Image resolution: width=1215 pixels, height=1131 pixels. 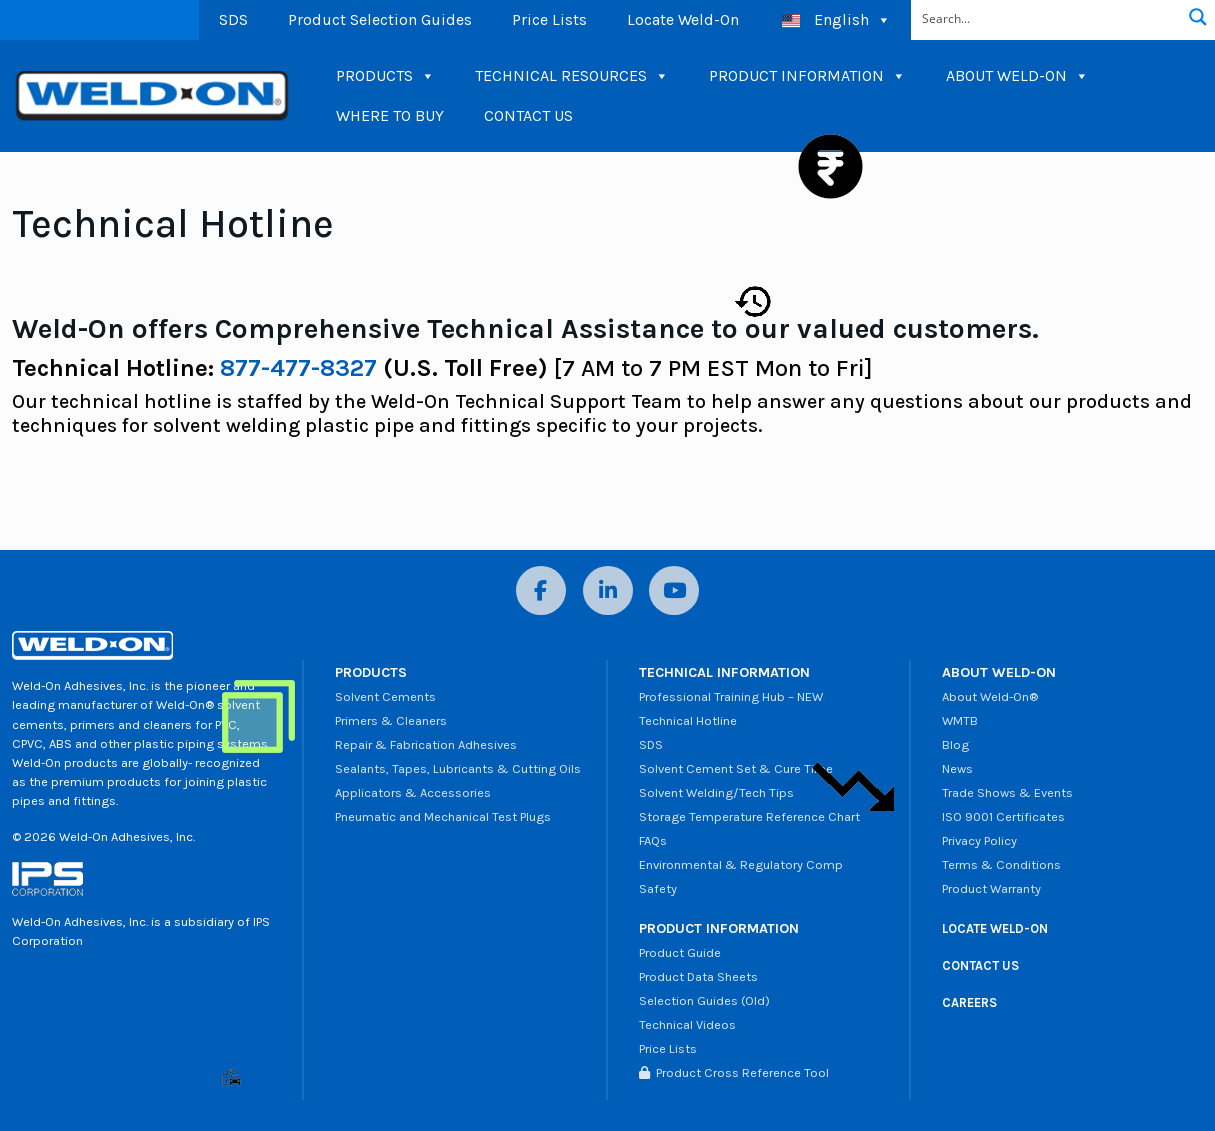 What do you see at coordinates (853, 786) in the screenshot?
I see `indicates a downward trend in data or metrics` at bounding box center [853, 786].